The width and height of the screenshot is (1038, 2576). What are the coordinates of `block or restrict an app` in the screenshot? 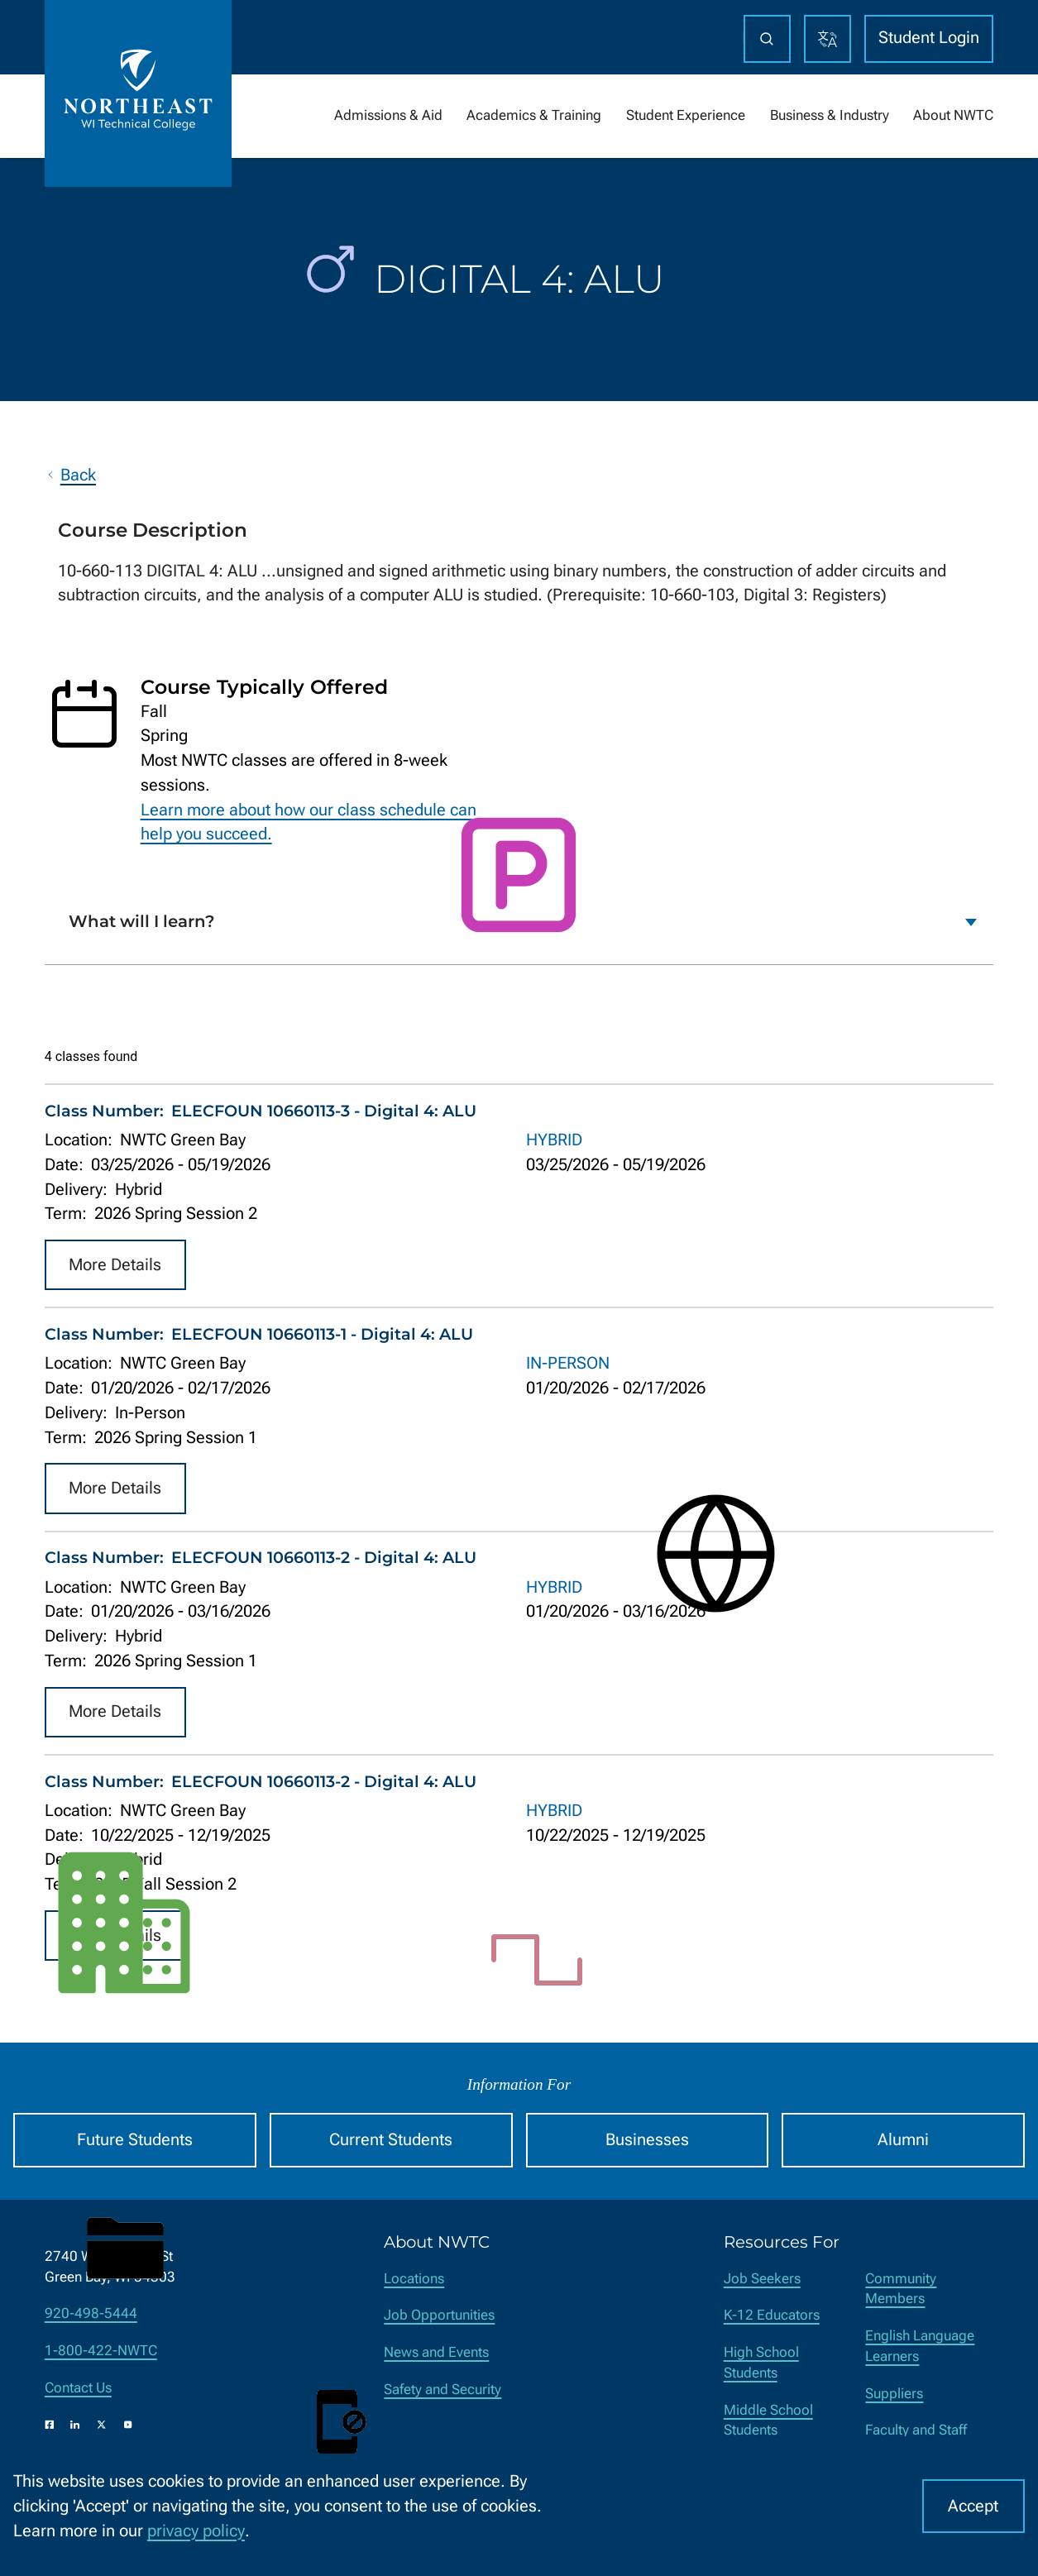 It's located at (337, 2421).